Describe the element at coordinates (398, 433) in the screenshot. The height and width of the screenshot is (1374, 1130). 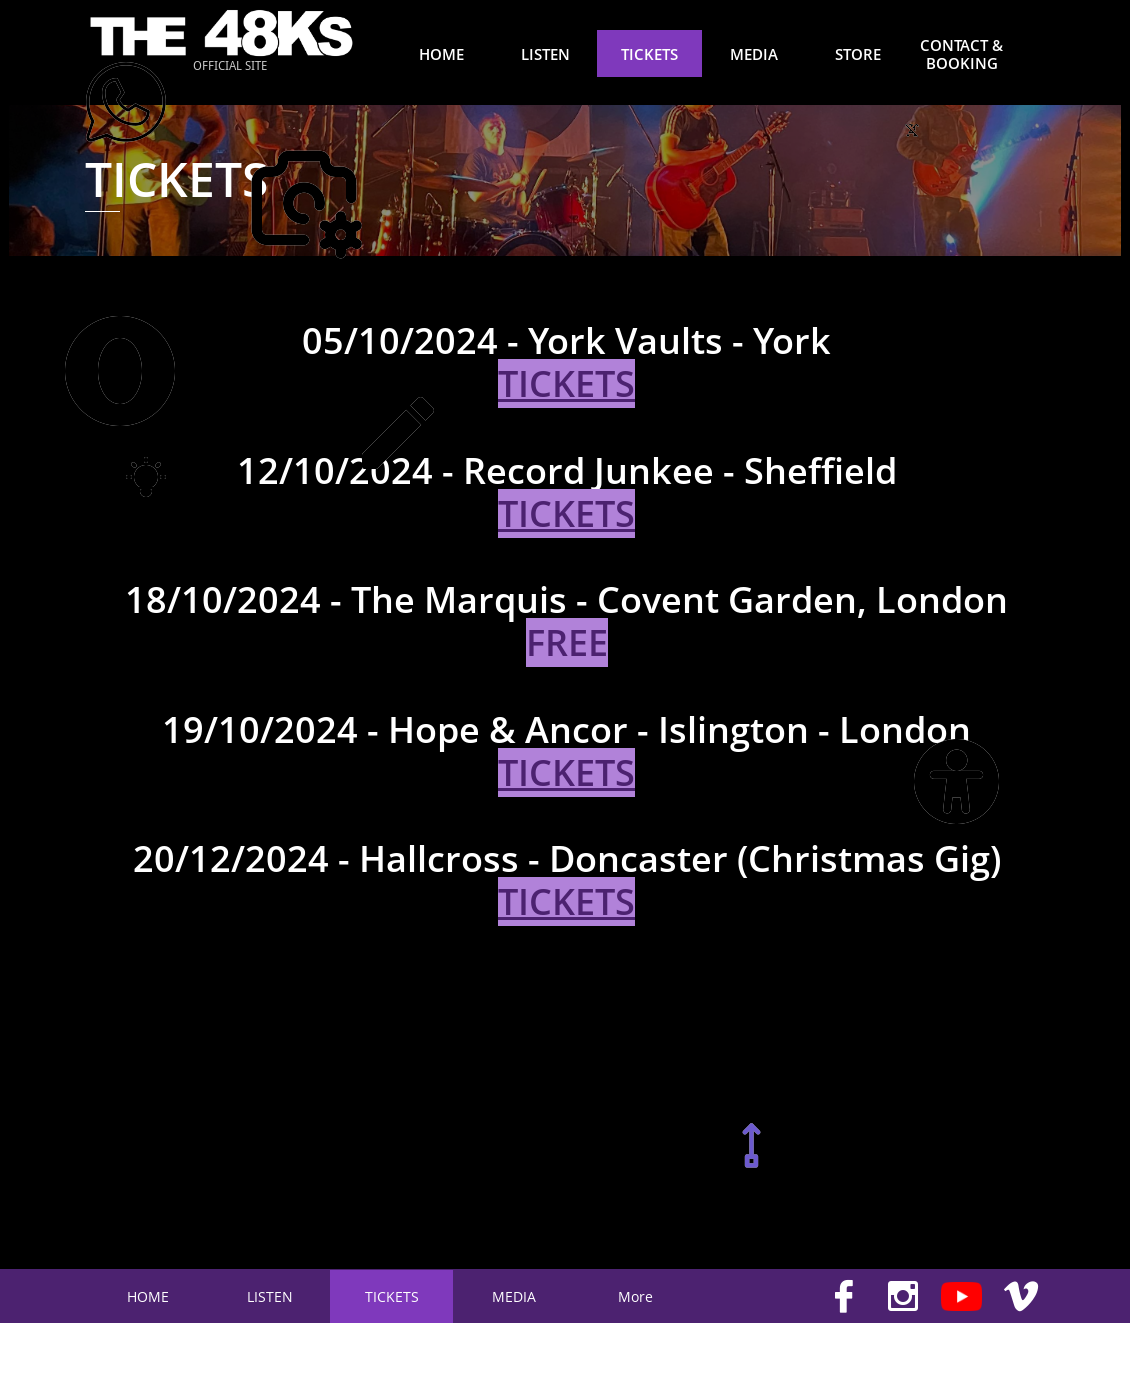
I see `create or compose new content` at that location.